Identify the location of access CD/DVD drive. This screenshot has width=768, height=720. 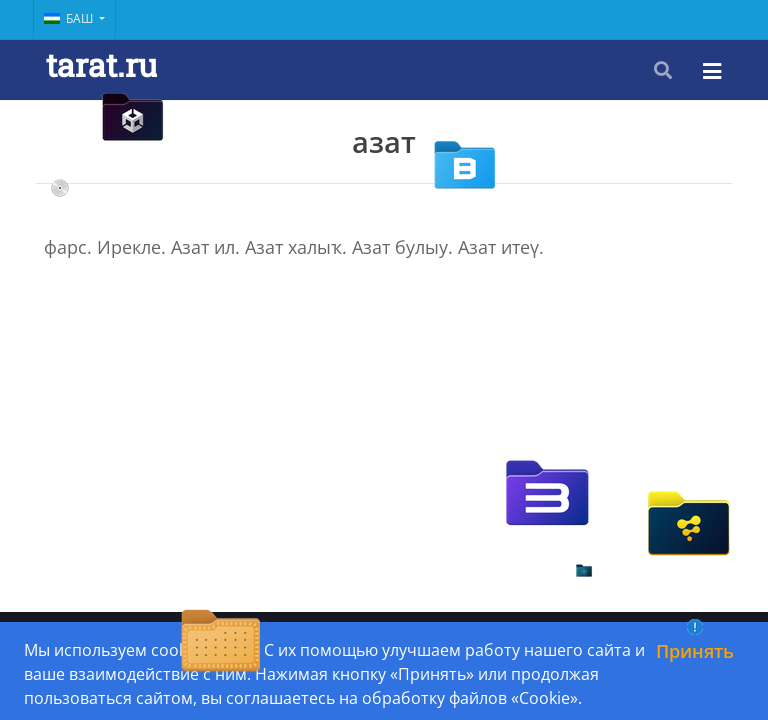
(60, 188).